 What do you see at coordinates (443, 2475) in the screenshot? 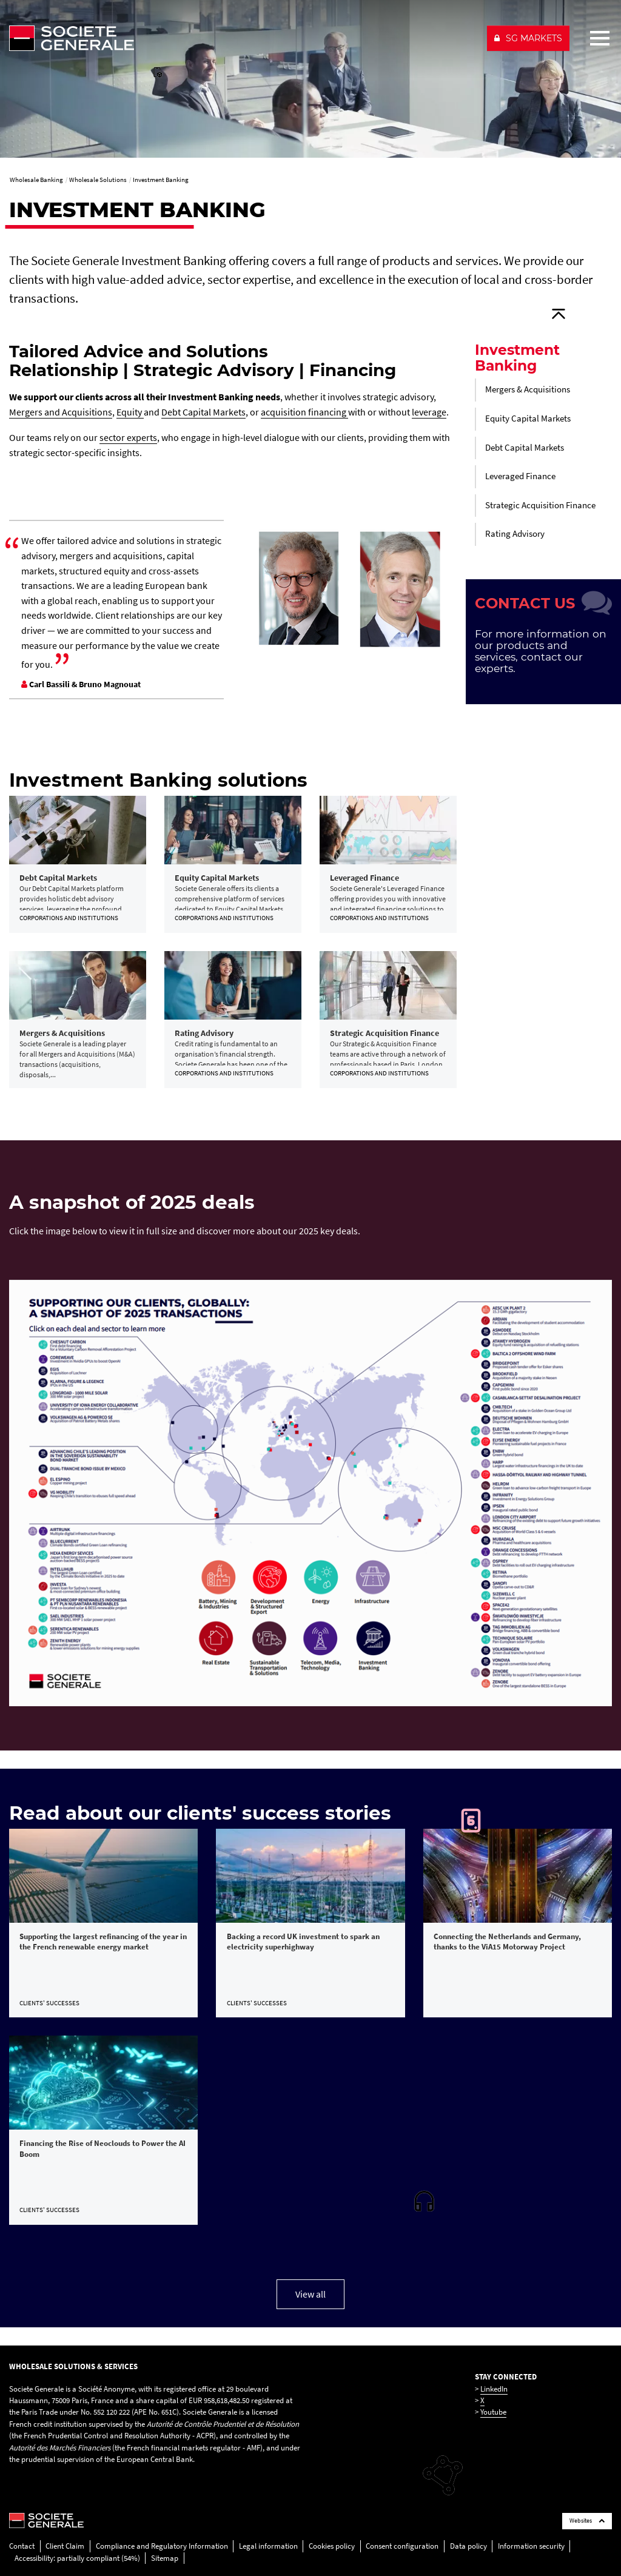
I see `create a polygon shape` at bounding box center [443, 2475].